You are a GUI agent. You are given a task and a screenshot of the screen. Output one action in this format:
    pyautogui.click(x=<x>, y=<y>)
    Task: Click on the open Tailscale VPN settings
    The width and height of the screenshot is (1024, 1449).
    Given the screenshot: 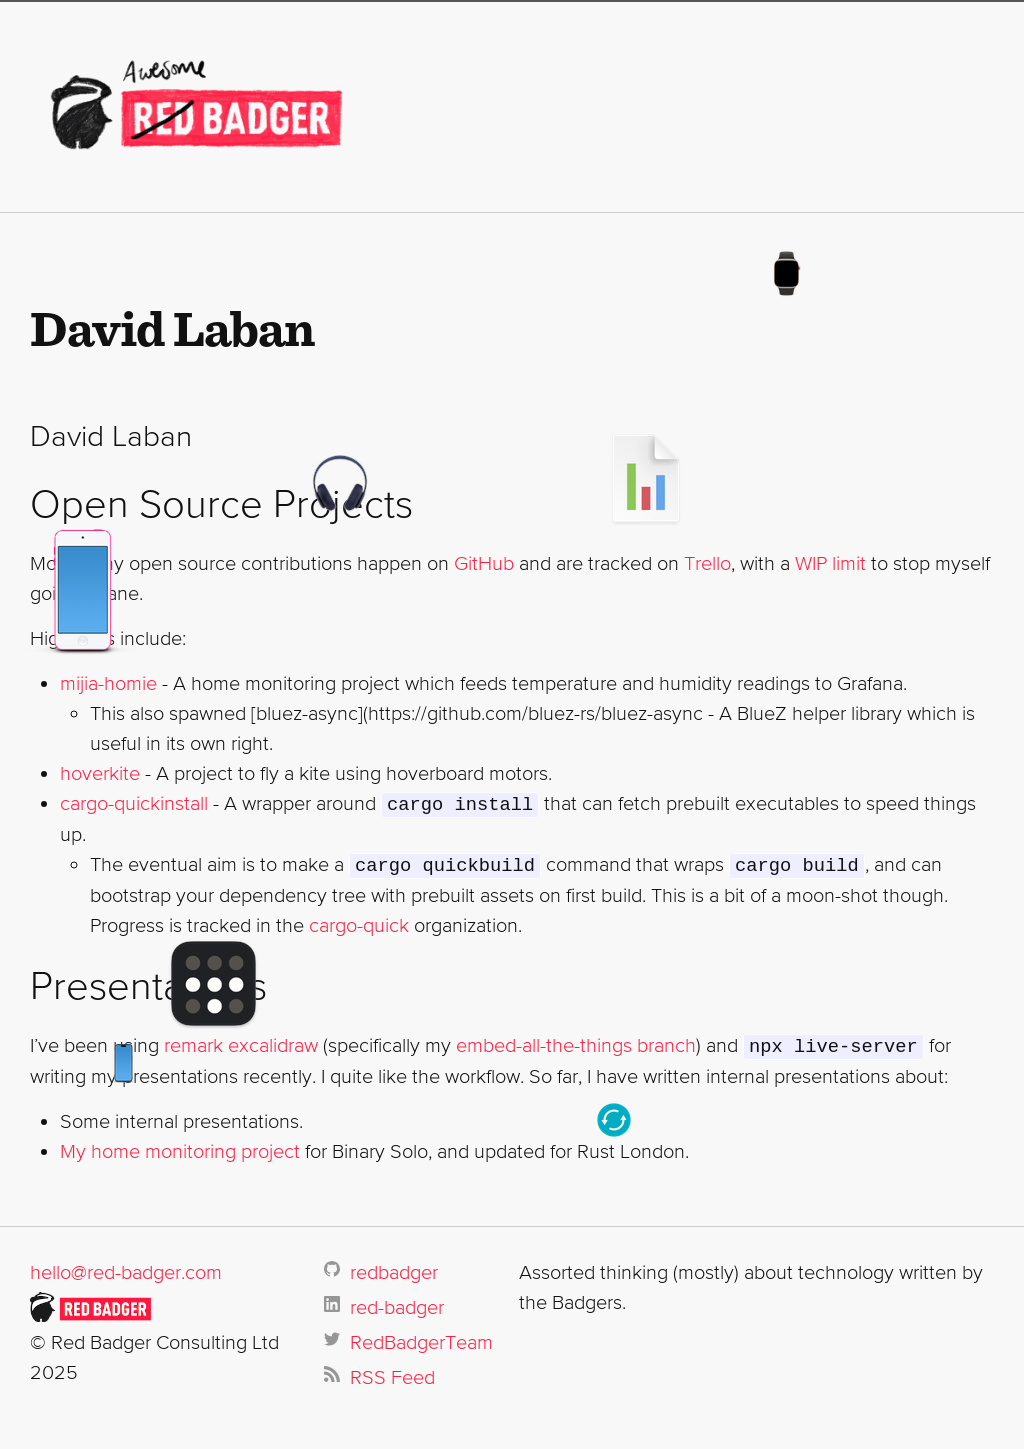 What is the action you would take?
    pyautogui.click(x=213, y=983)
    